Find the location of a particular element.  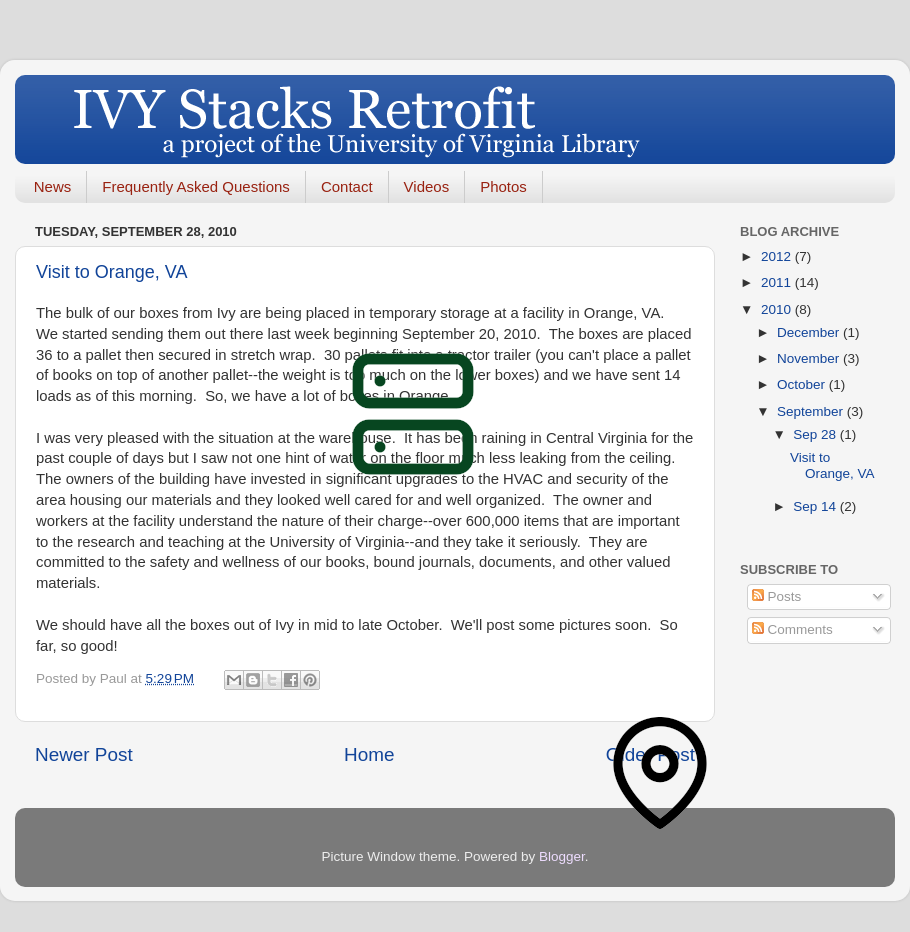

access server settings or status is located at coordinates (413, 414).